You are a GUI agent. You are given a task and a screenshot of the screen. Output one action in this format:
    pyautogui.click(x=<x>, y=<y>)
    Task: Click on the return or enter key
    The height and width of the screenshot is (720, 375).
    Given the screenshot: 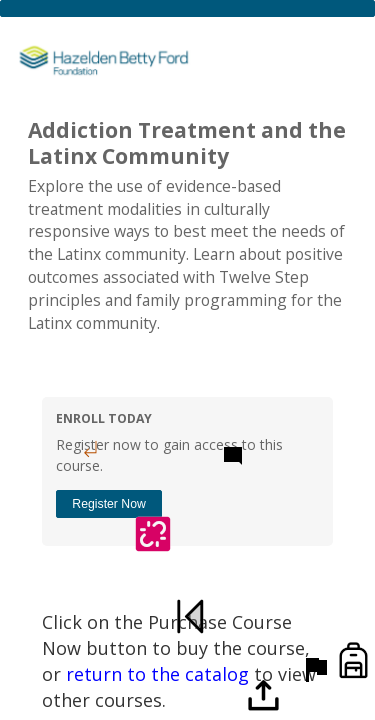 What is the action you would take?
    pyautogui.click(x=91, y=449)
    